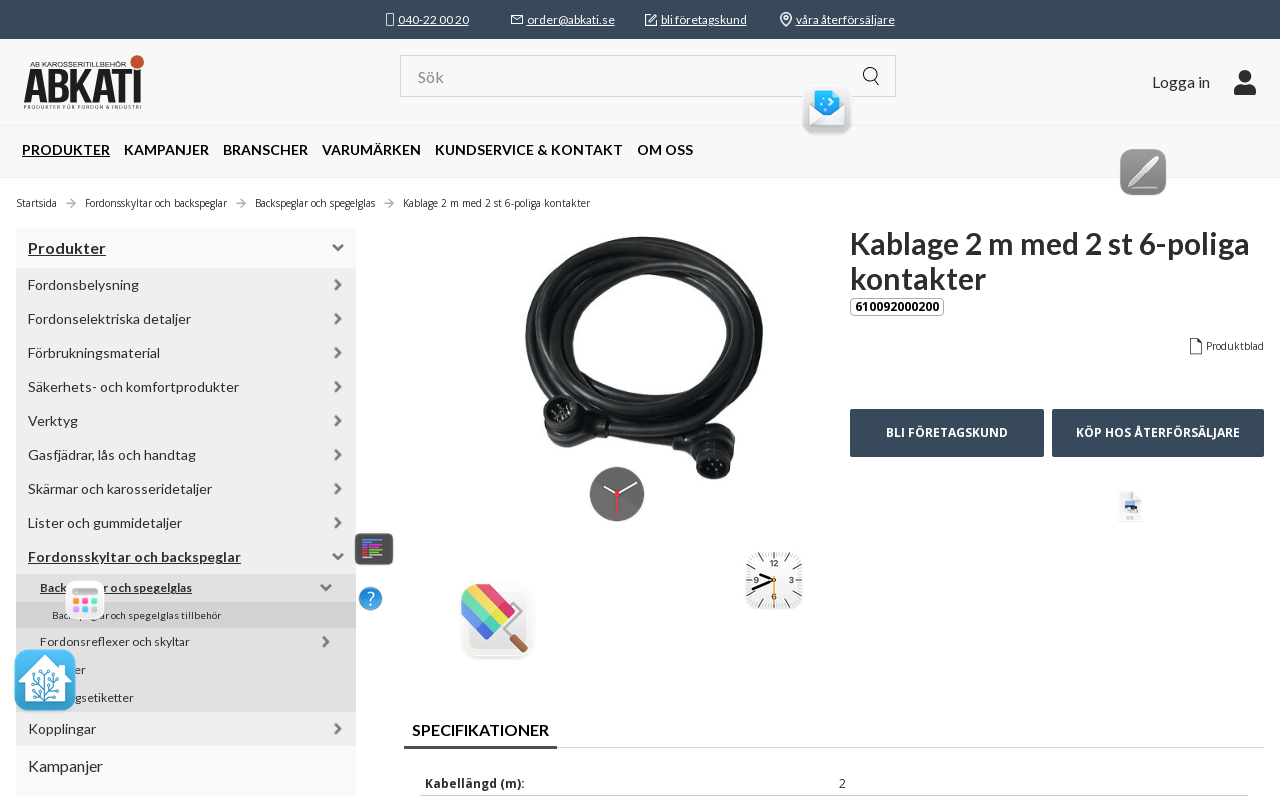 This screenshot has height=797, width=1280. I want to click on open Pages for document editing, so click(1143, 172).